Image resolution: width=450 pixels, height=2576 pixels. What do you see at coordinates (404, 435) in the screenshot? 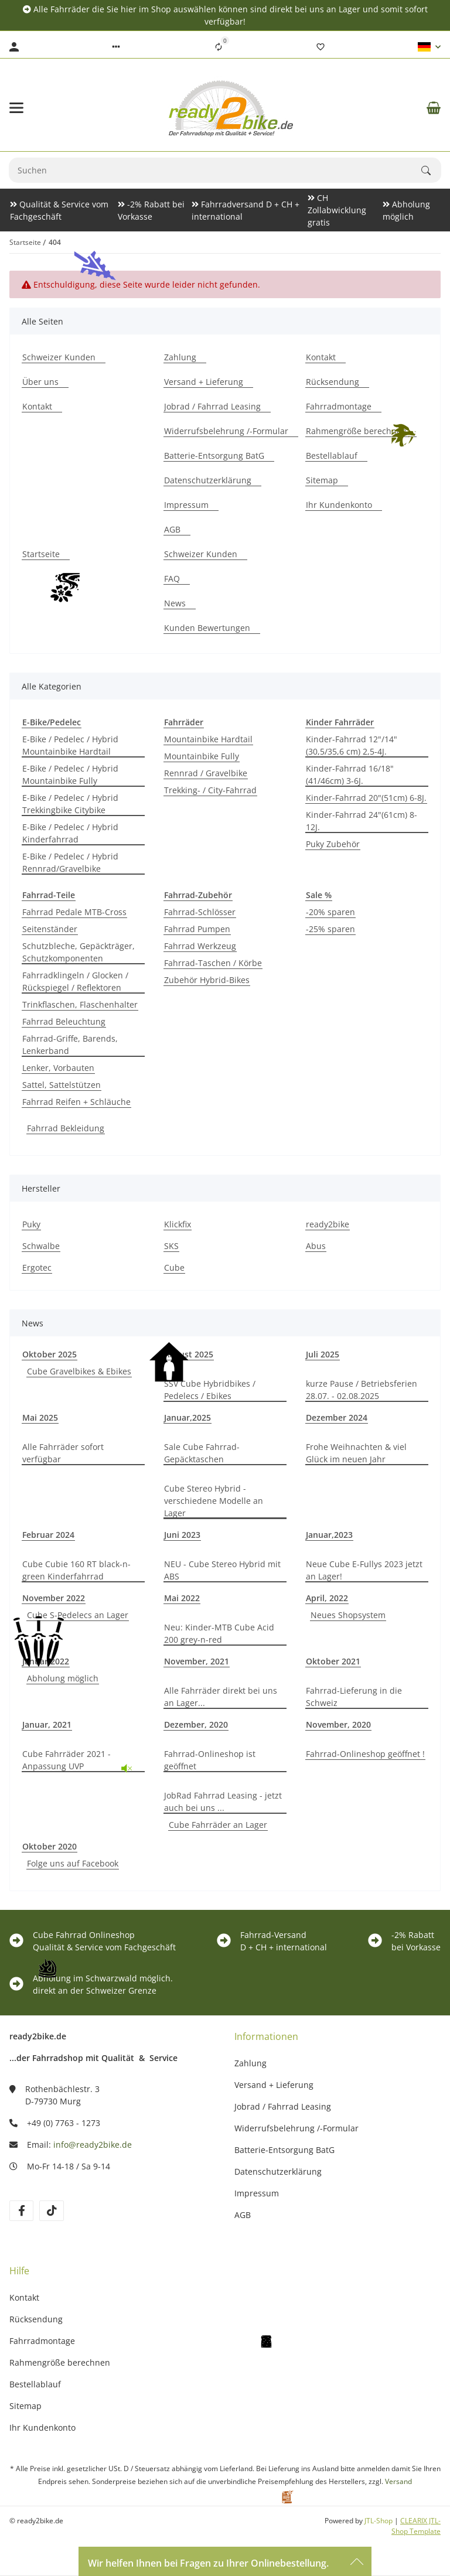
I see `select saber-toothed cat character or avatar` at bounding box center [404, 435].